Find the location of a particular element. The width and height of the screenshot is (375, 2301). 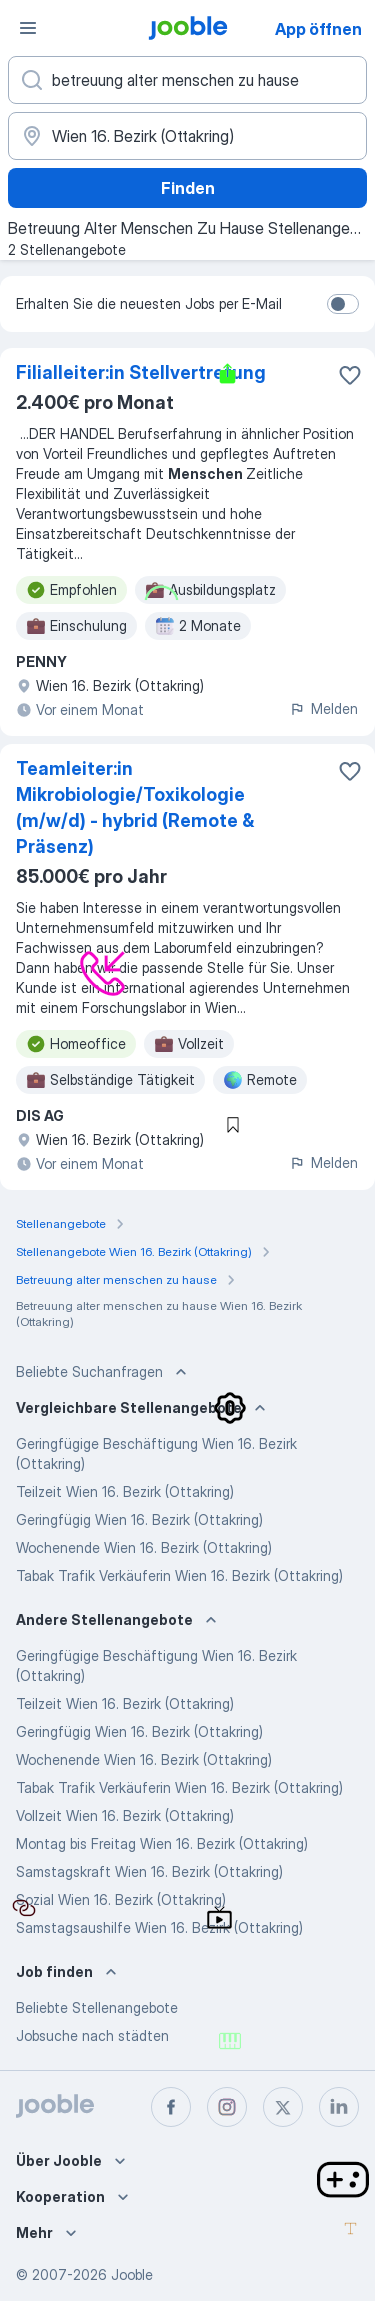

open piano or keyboard instrument tool is located at coordinates (230, 2041).